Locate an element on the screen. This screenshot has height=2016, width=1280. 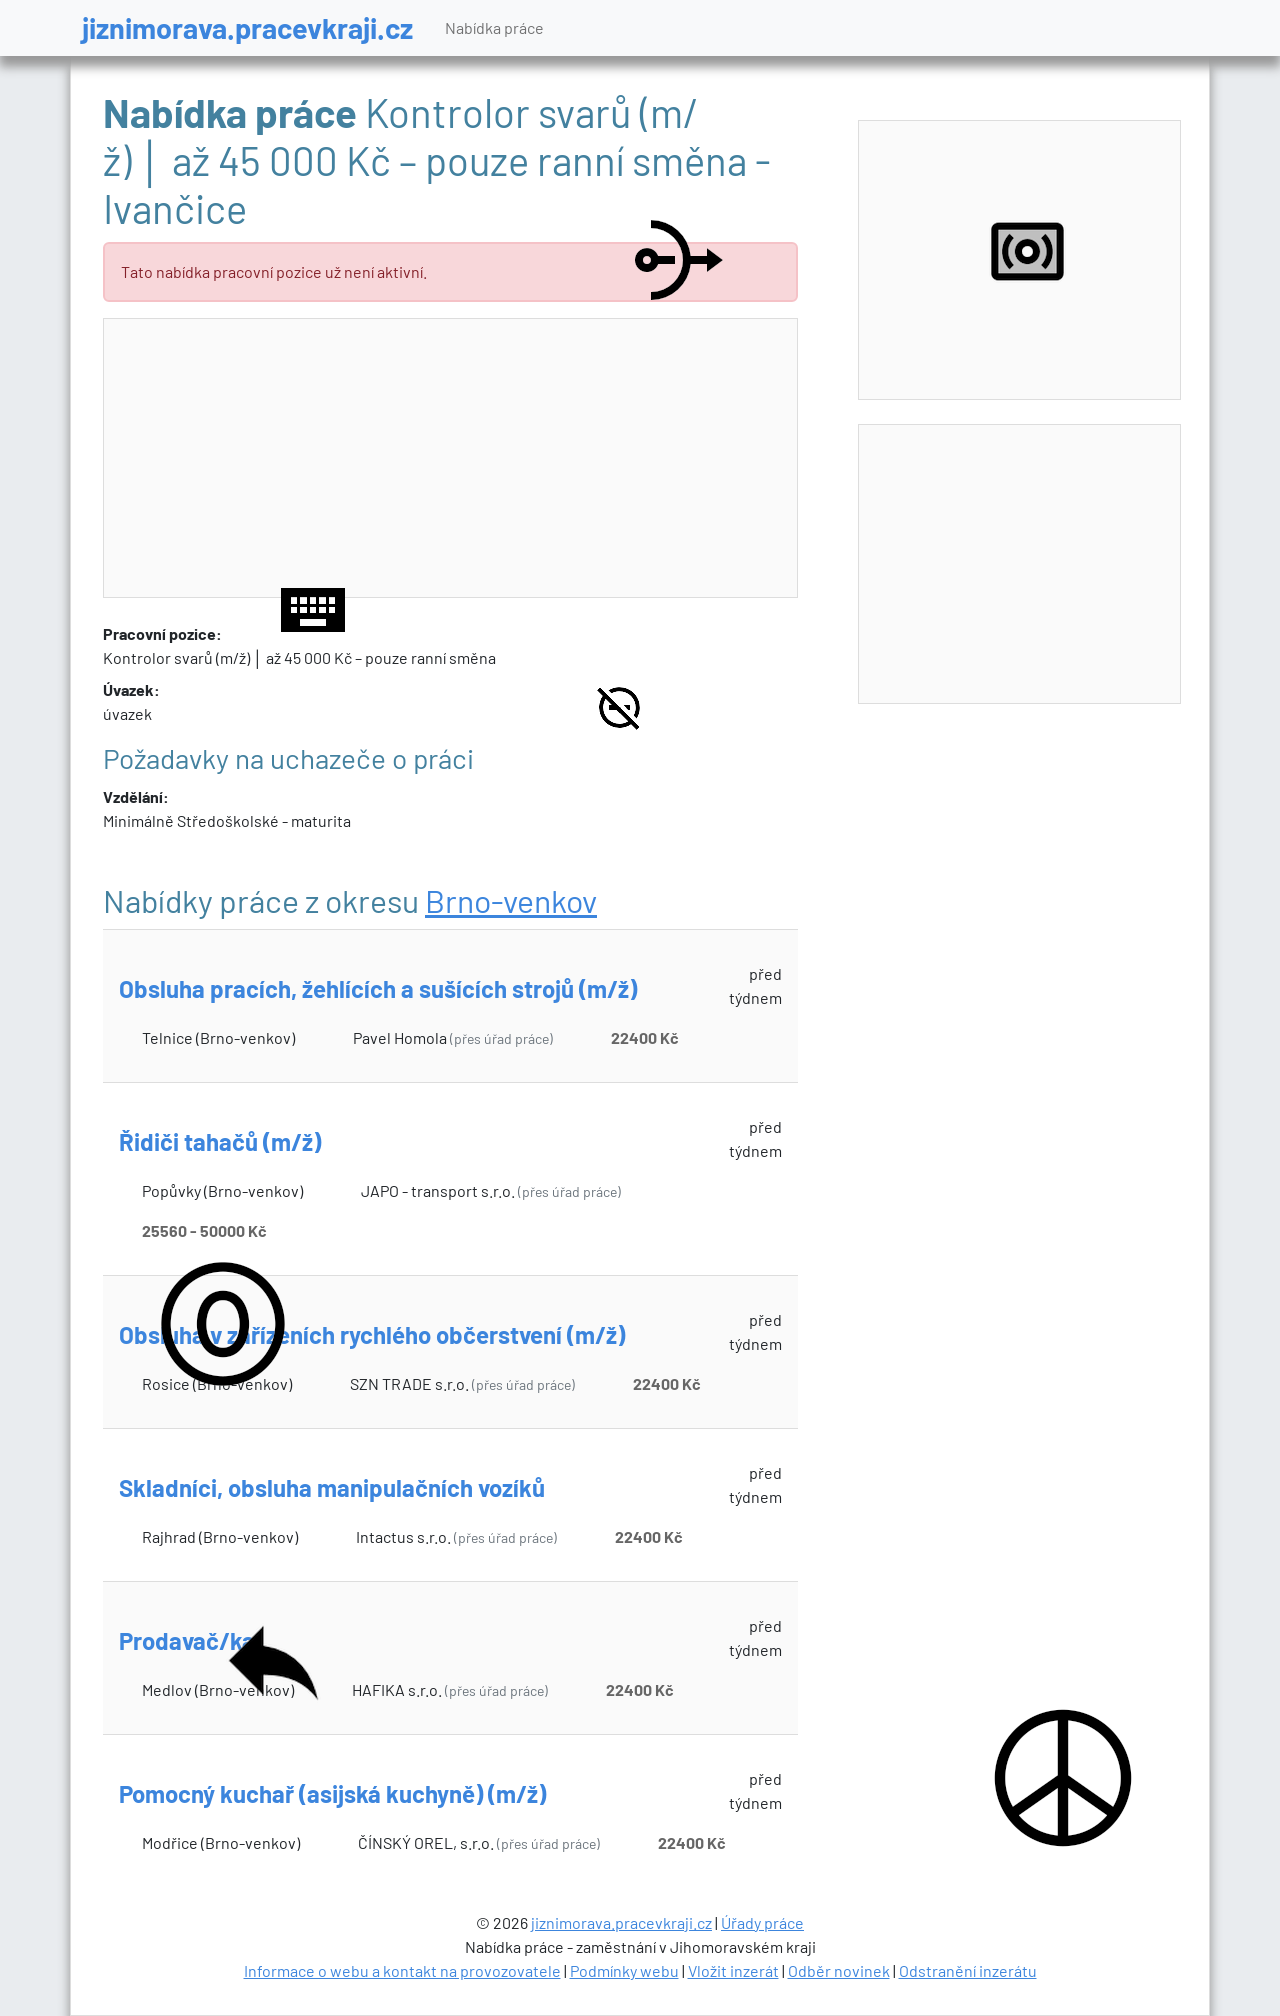
enable surround sound audio output is located at coordinates (1027, 251).